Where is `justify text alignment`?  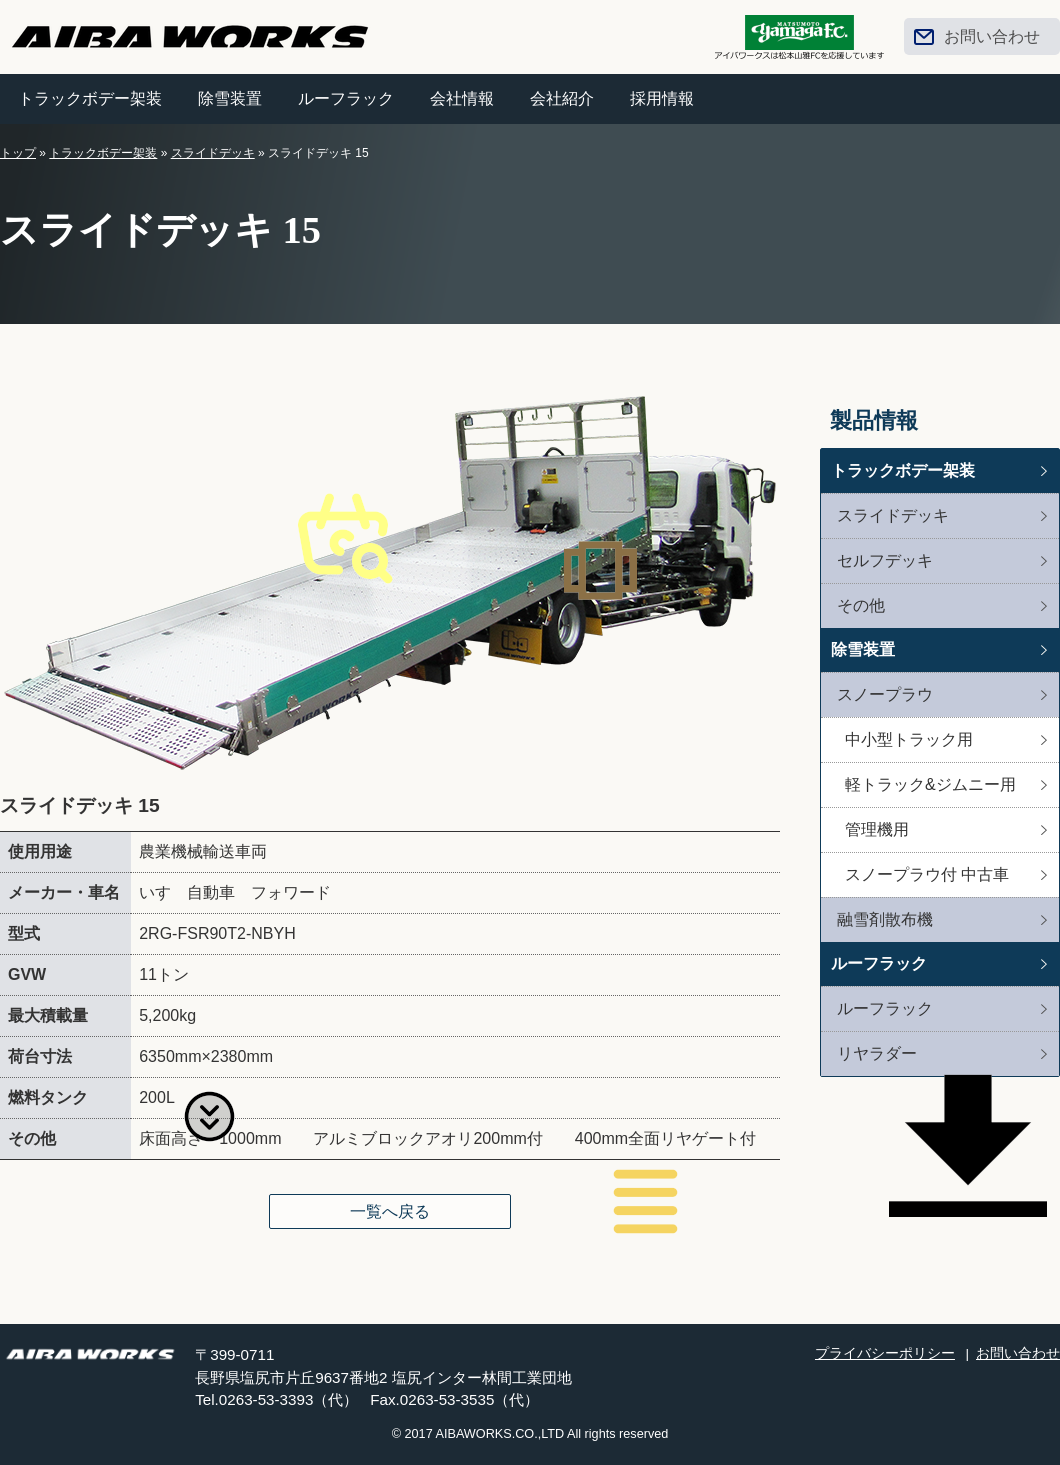
justify text alignment is located at coordinates (645, 1201).